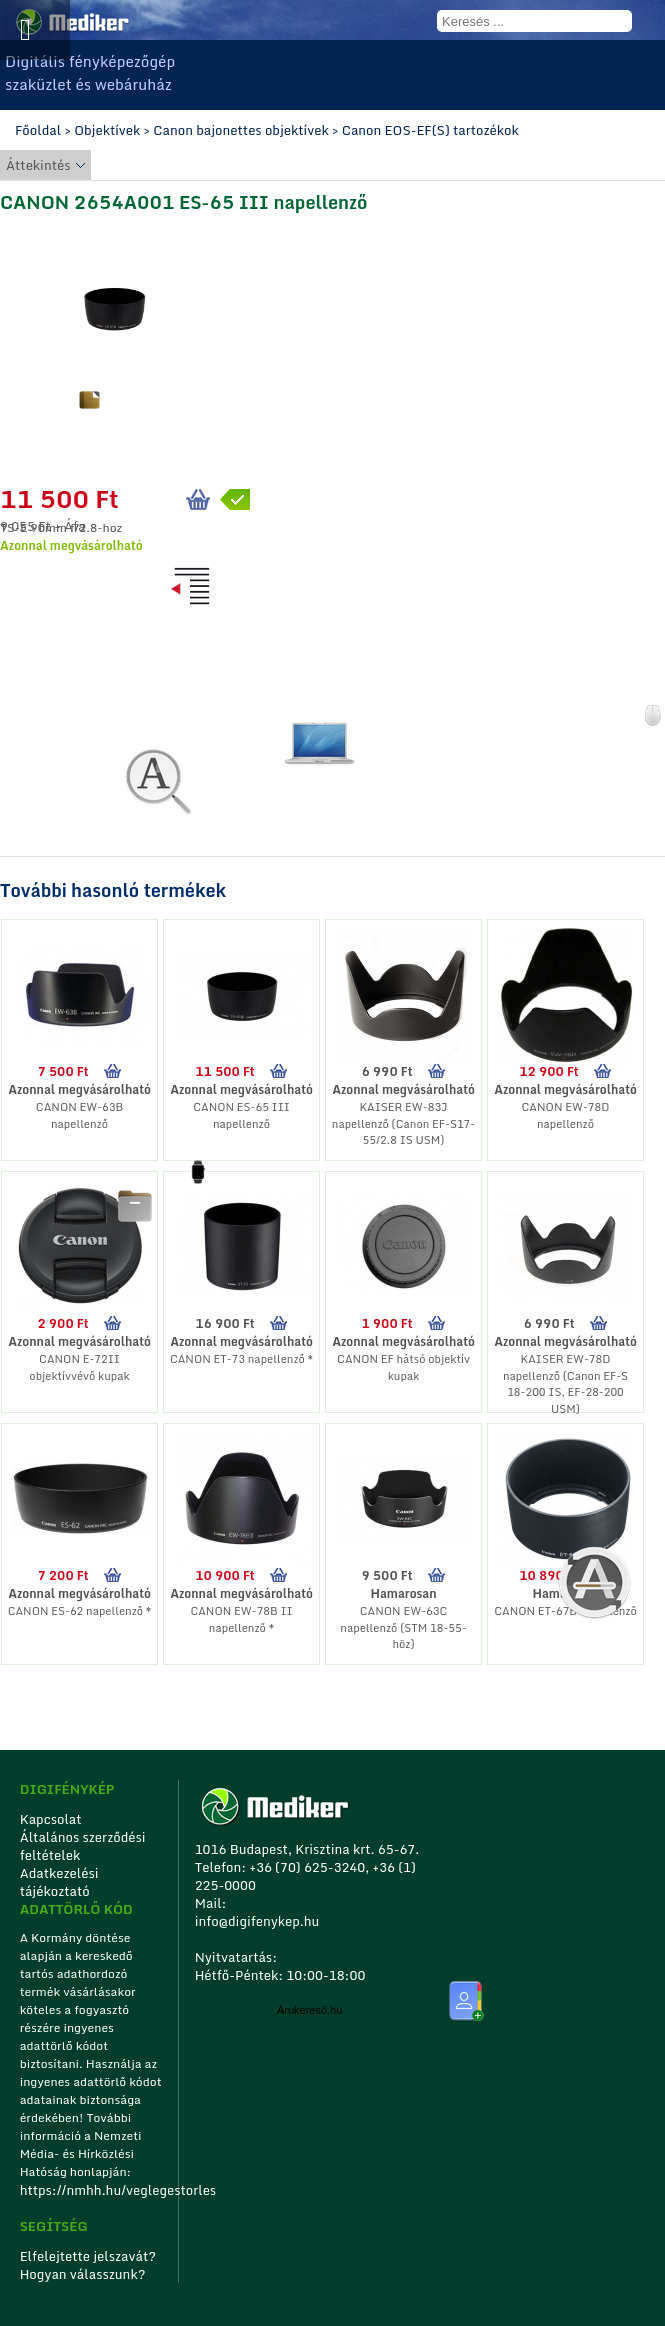  What do you see at coordinates (319, 742) in the screenshot?
I see `represents a powerbook g4 17-inch device` at bounding box center [319, 742].